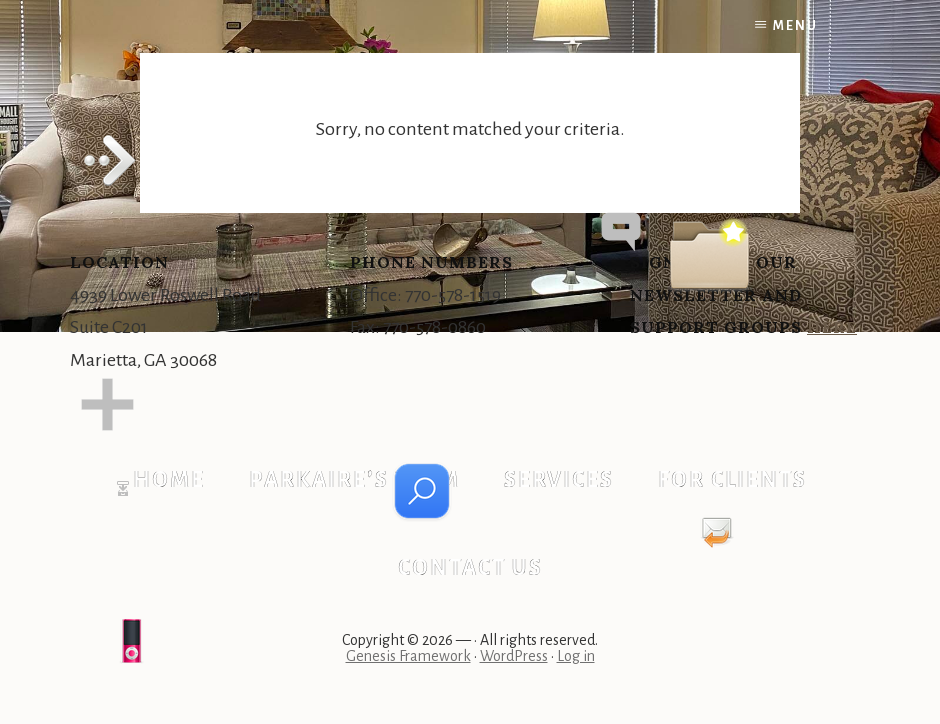  I want to click on open search or spotlight functionality, so click(422, 492).